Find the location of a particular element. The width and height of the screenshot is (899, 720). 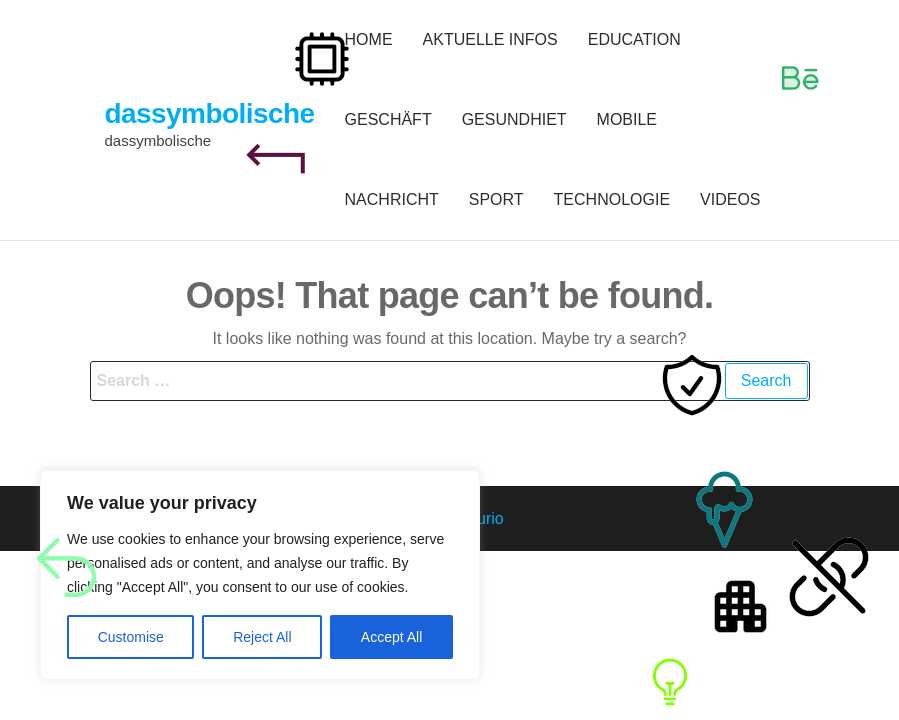

go back to previous screen is located at coordinates (276, 159).